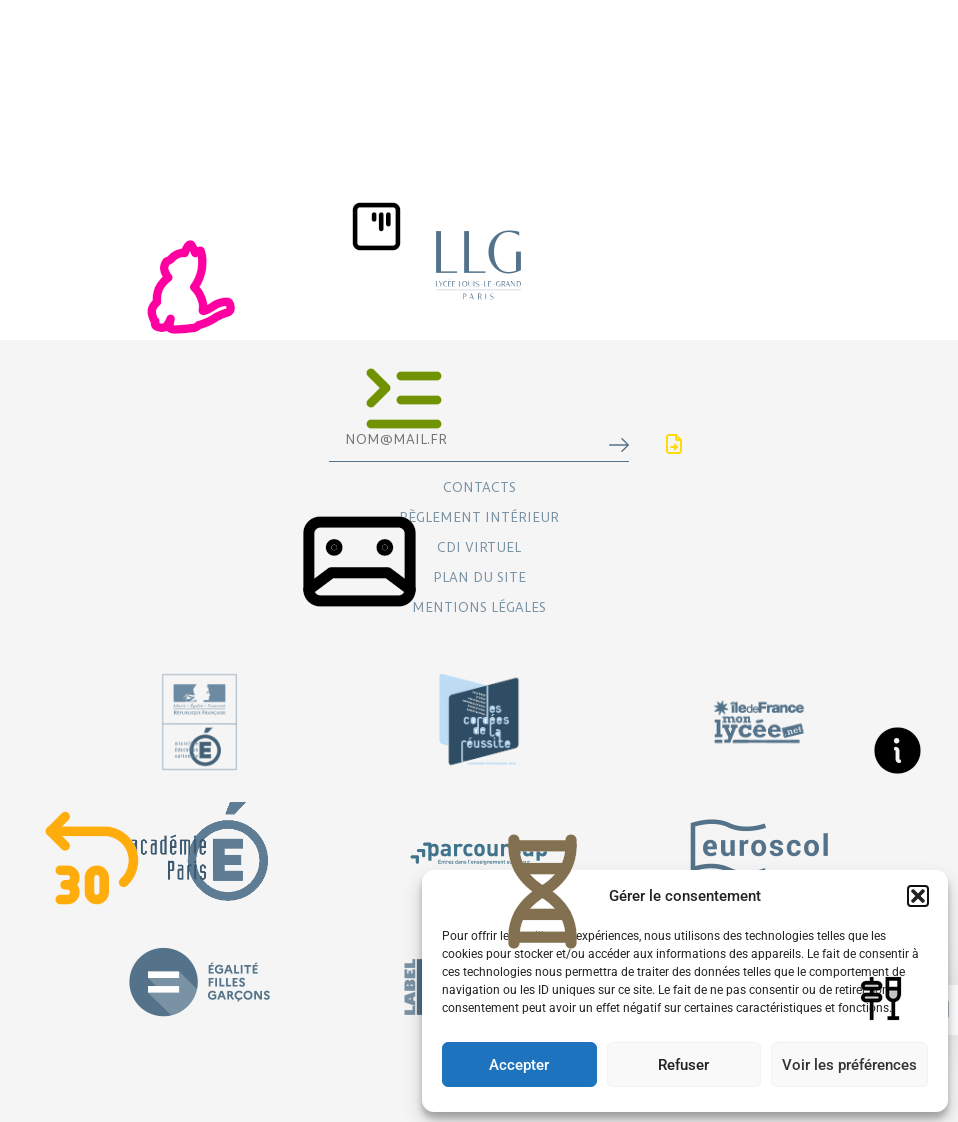 Image resolution: width=958 pixels, height=1122 pixels. I want to click on skip back 30 seconds, so click(89, 860).